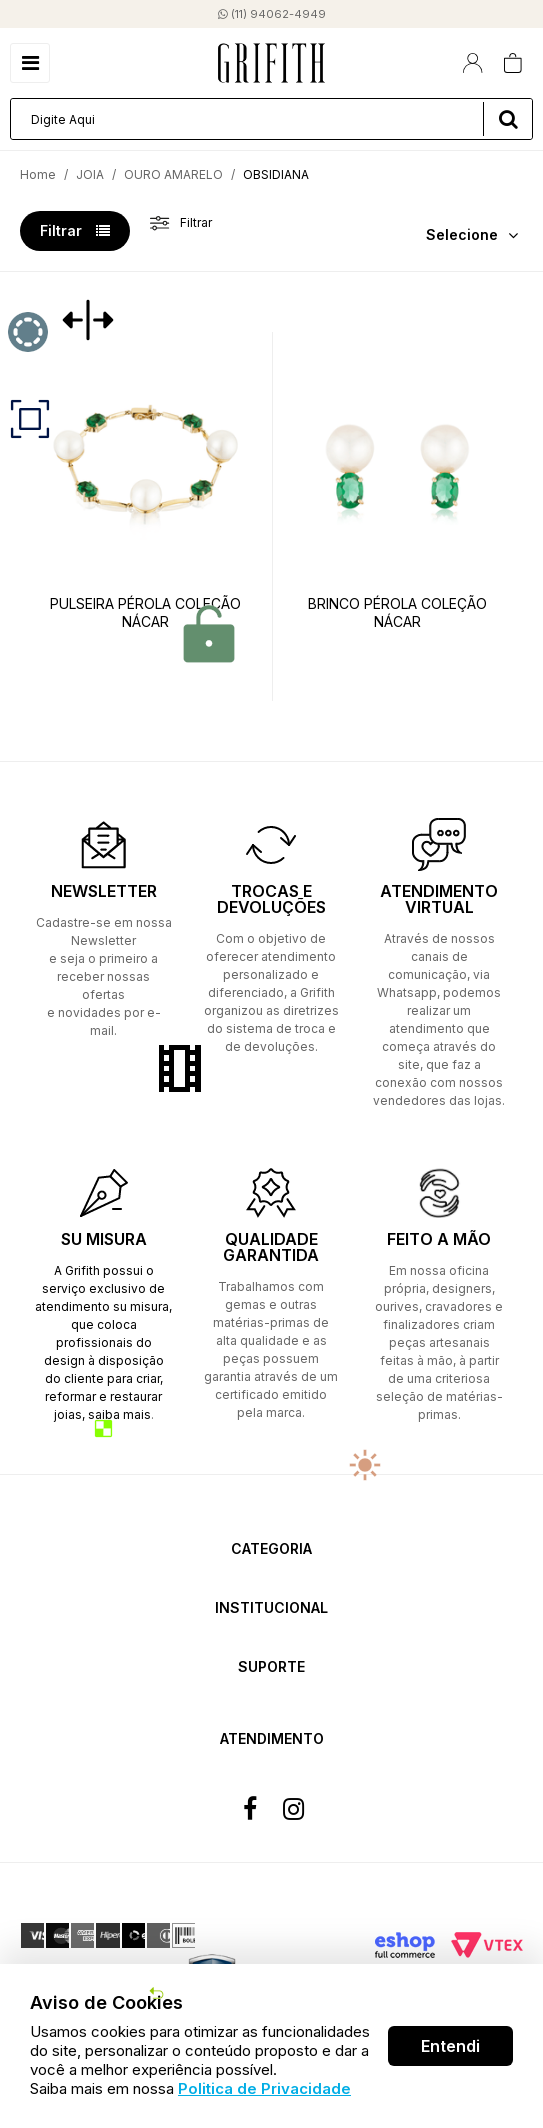  What do you see at coordinates (156, 1993) in the screenshot?
I see `undo previous action` at bounding box center [156, 1993].